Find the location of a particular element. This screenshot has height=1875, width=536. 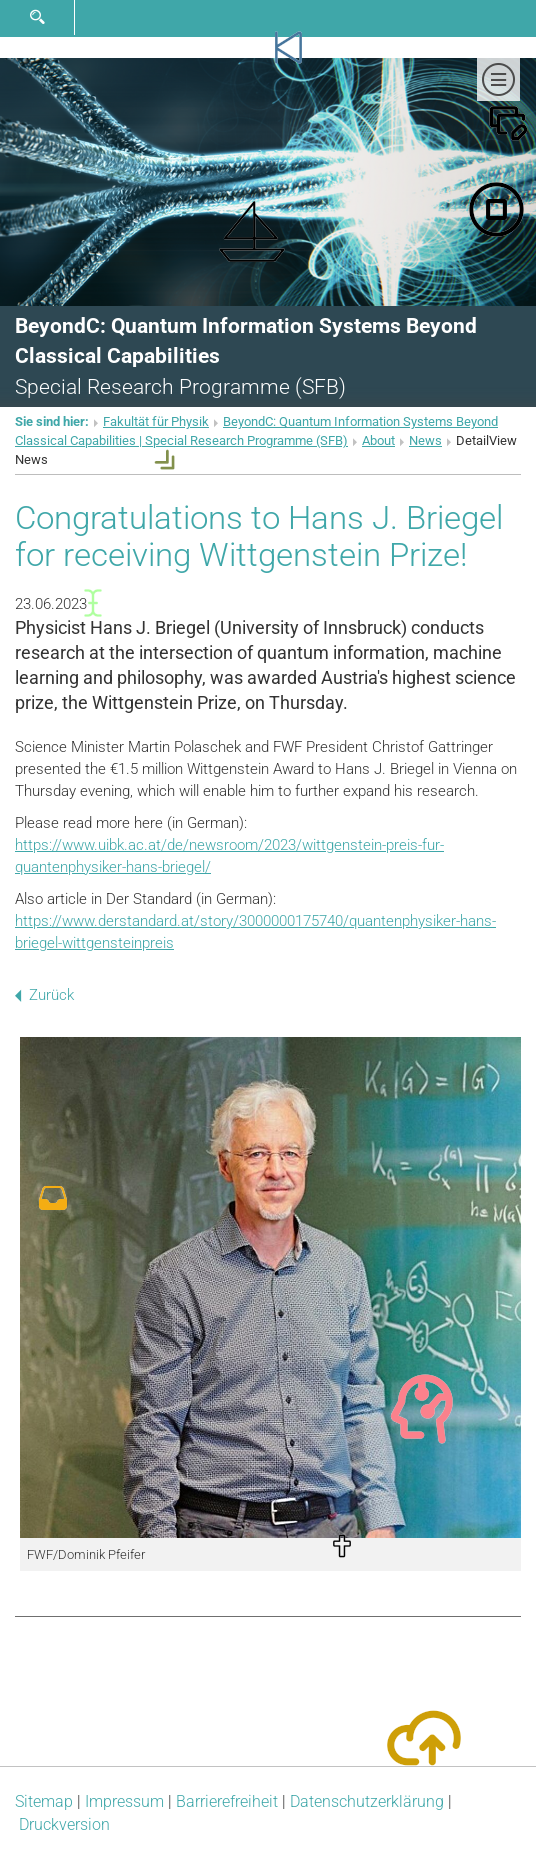

religious or faith-related content is located at coordinates (342, 1546).